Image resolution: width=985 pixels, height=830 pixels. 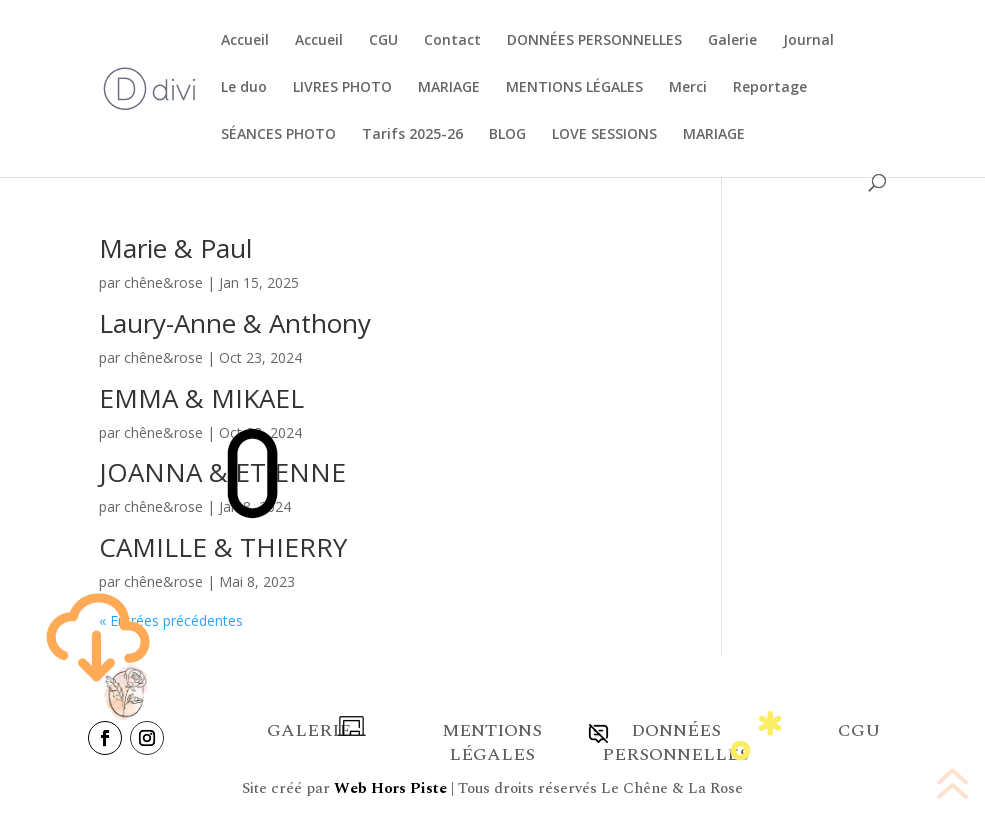 What do you see at coordinates (252, 473) in the screenshot?
I see `indicates zero items or empty count` at bounding box center [252, 473].